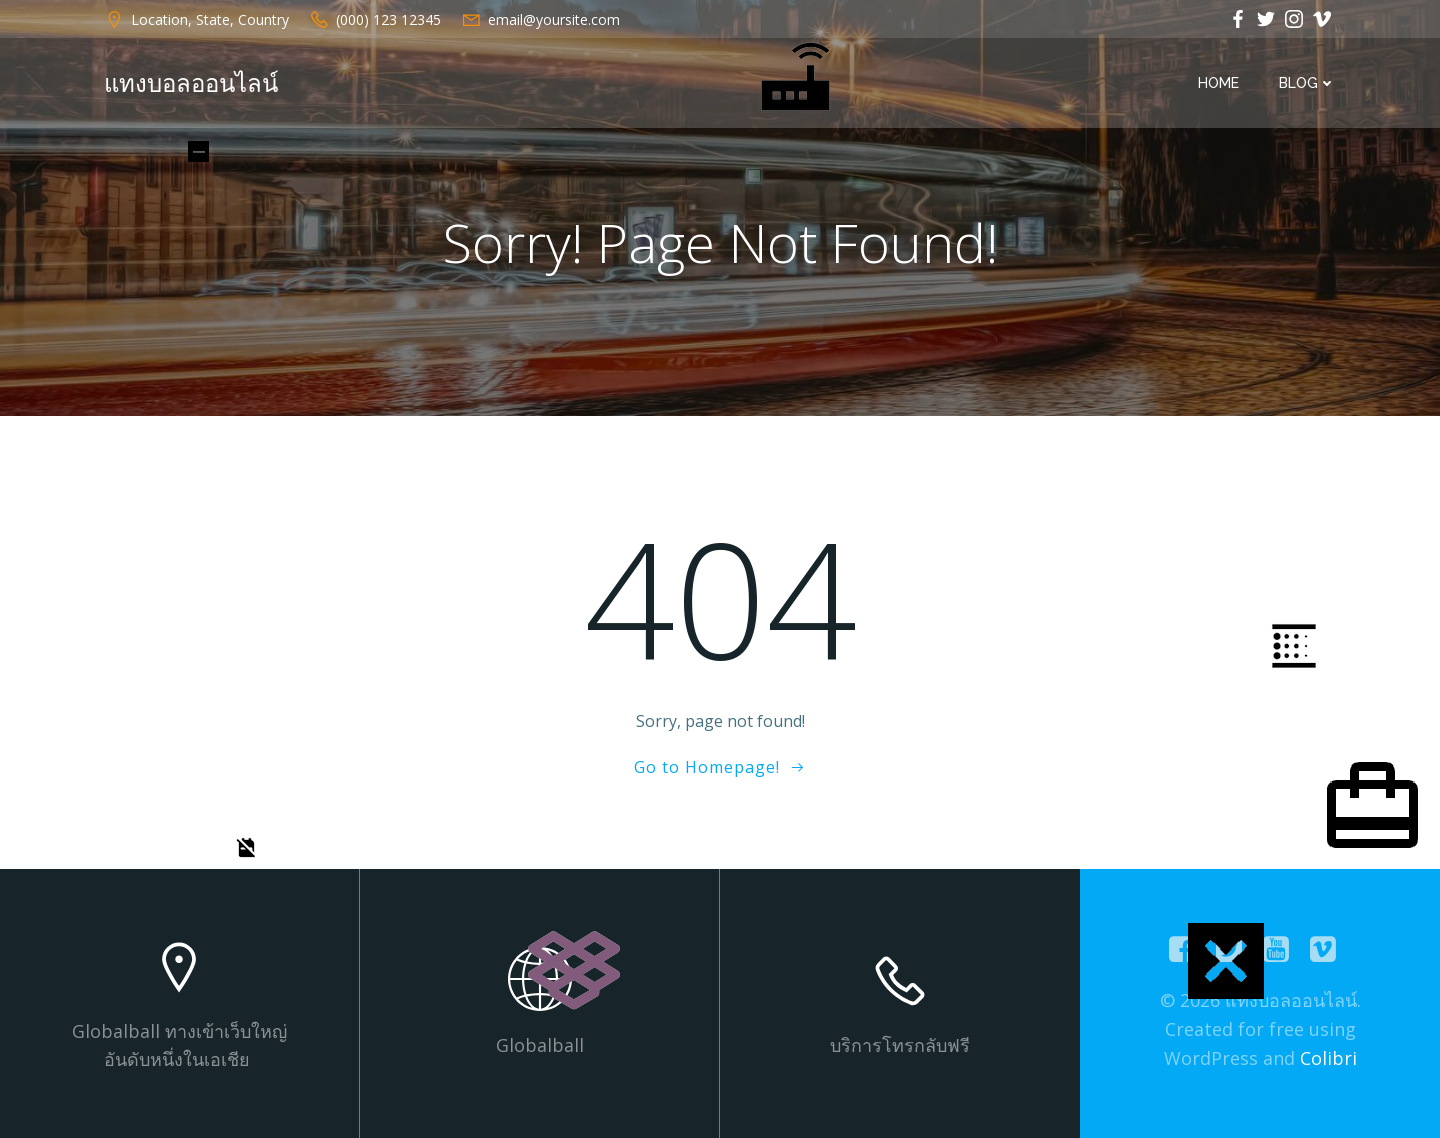 The image size is (1440, 1138). Describe the element at coordinates (1372, 807) in the screenshot. I see `access travel documents or boarding passes` at that location.